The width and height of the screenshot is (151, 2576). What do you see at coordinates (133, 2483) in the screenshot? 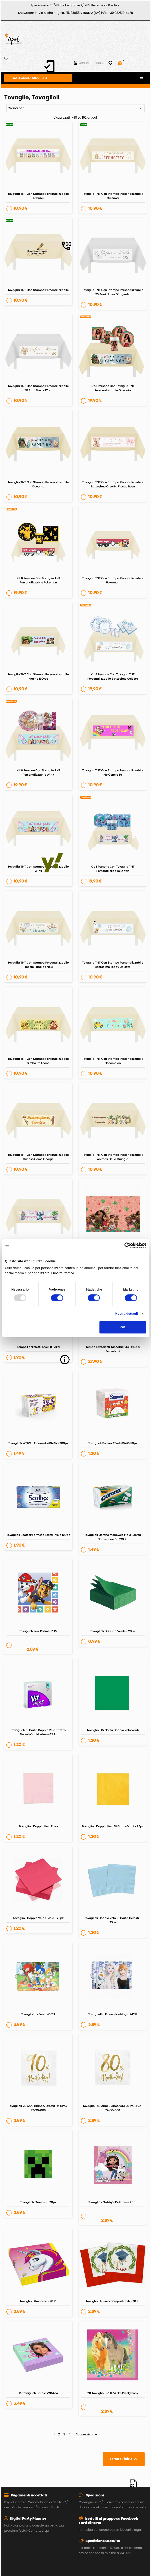
I see `open an audio file` at bounding box center [133, 2483].